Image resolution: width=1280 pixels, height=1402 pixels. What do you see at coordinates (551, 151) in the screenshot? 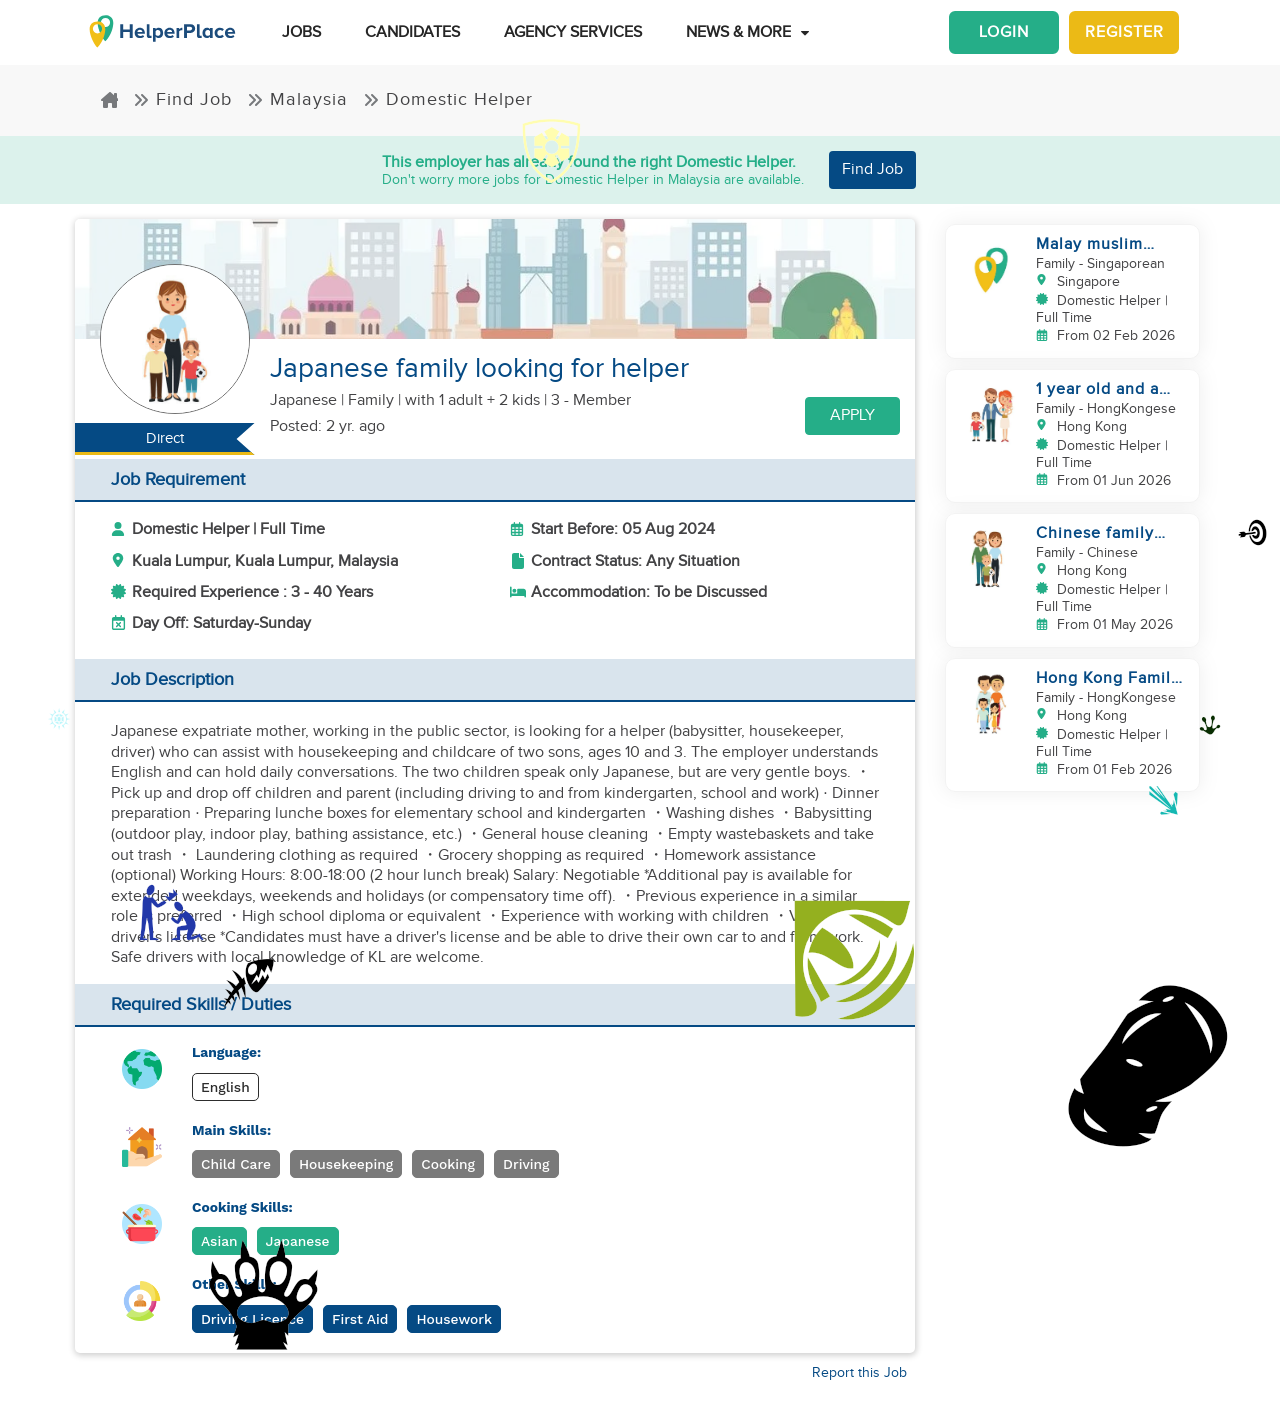
I see `activate ice or frost defense ability` at bounding box center [551, 151].